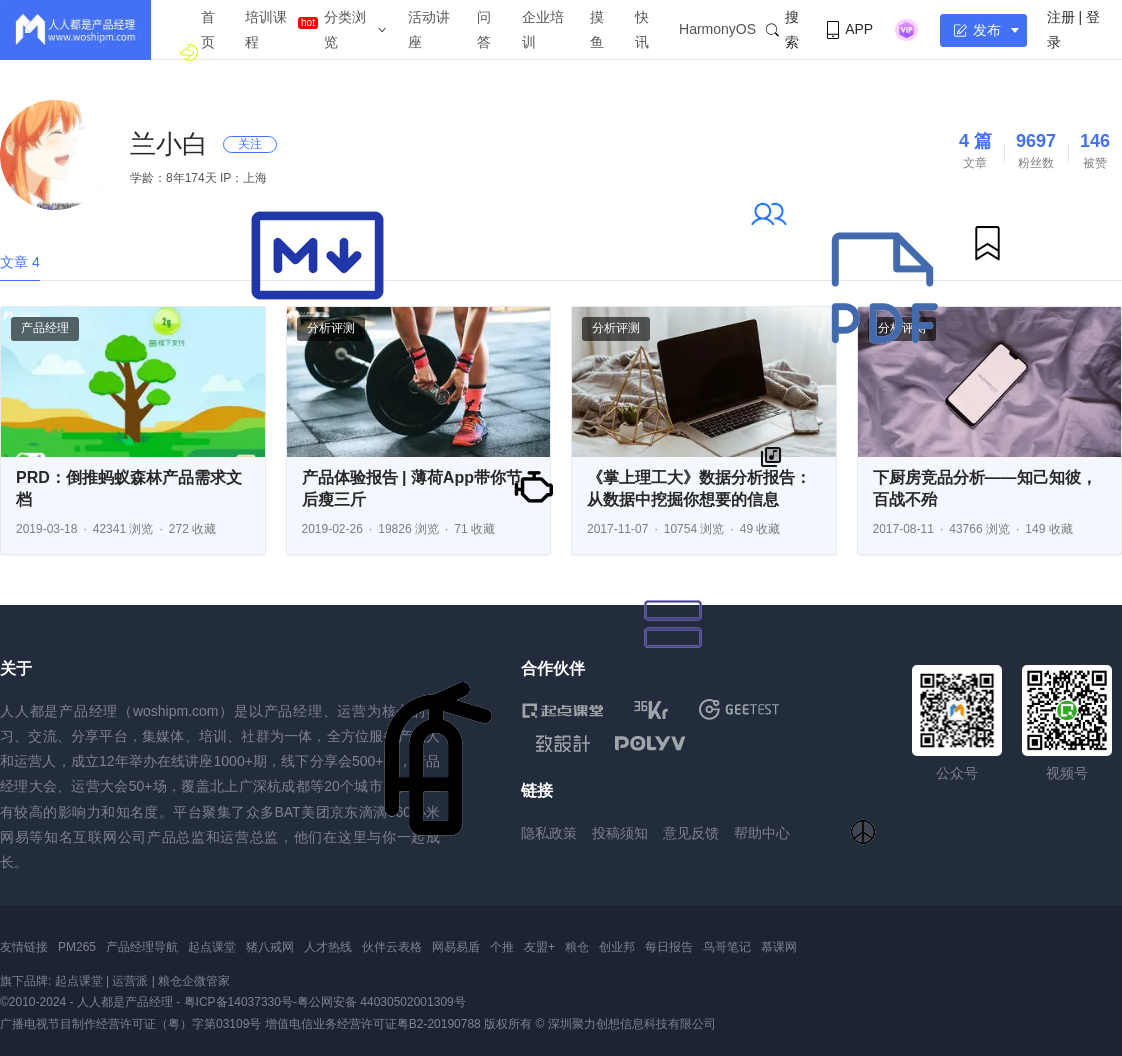 The height and width of the screenshot is (1056, 1122). What do you see at coordinates (769, 214) in the screenshot?
I see `view all users or team members` at bounding box center [769, 214].